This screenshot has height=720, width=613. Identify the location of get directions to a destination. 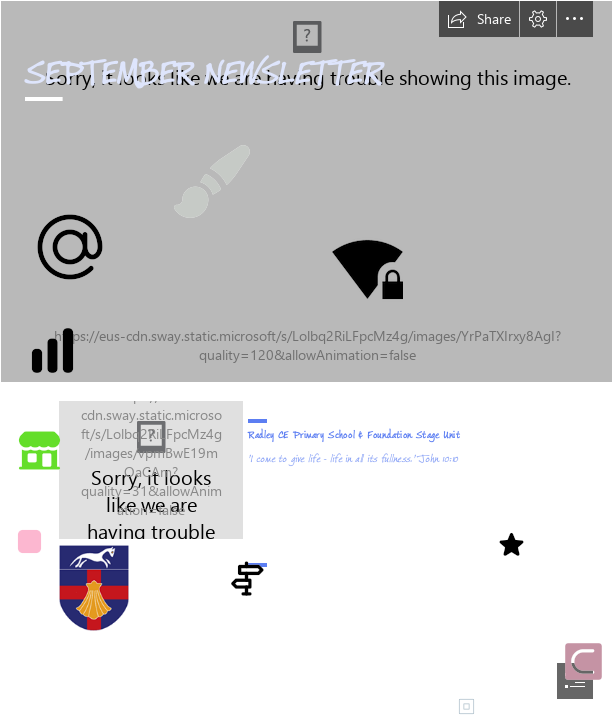
(246, 578).